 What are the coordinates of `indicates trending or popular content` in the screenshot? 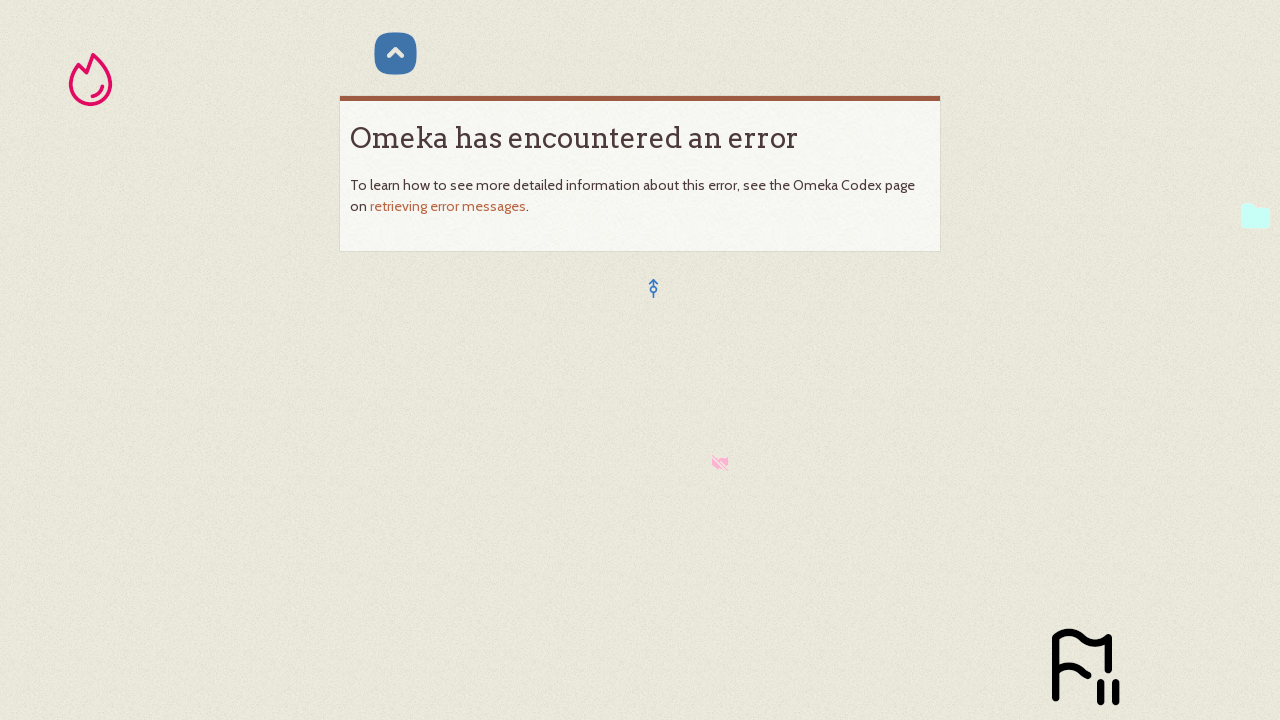 It's located at (90, 80).